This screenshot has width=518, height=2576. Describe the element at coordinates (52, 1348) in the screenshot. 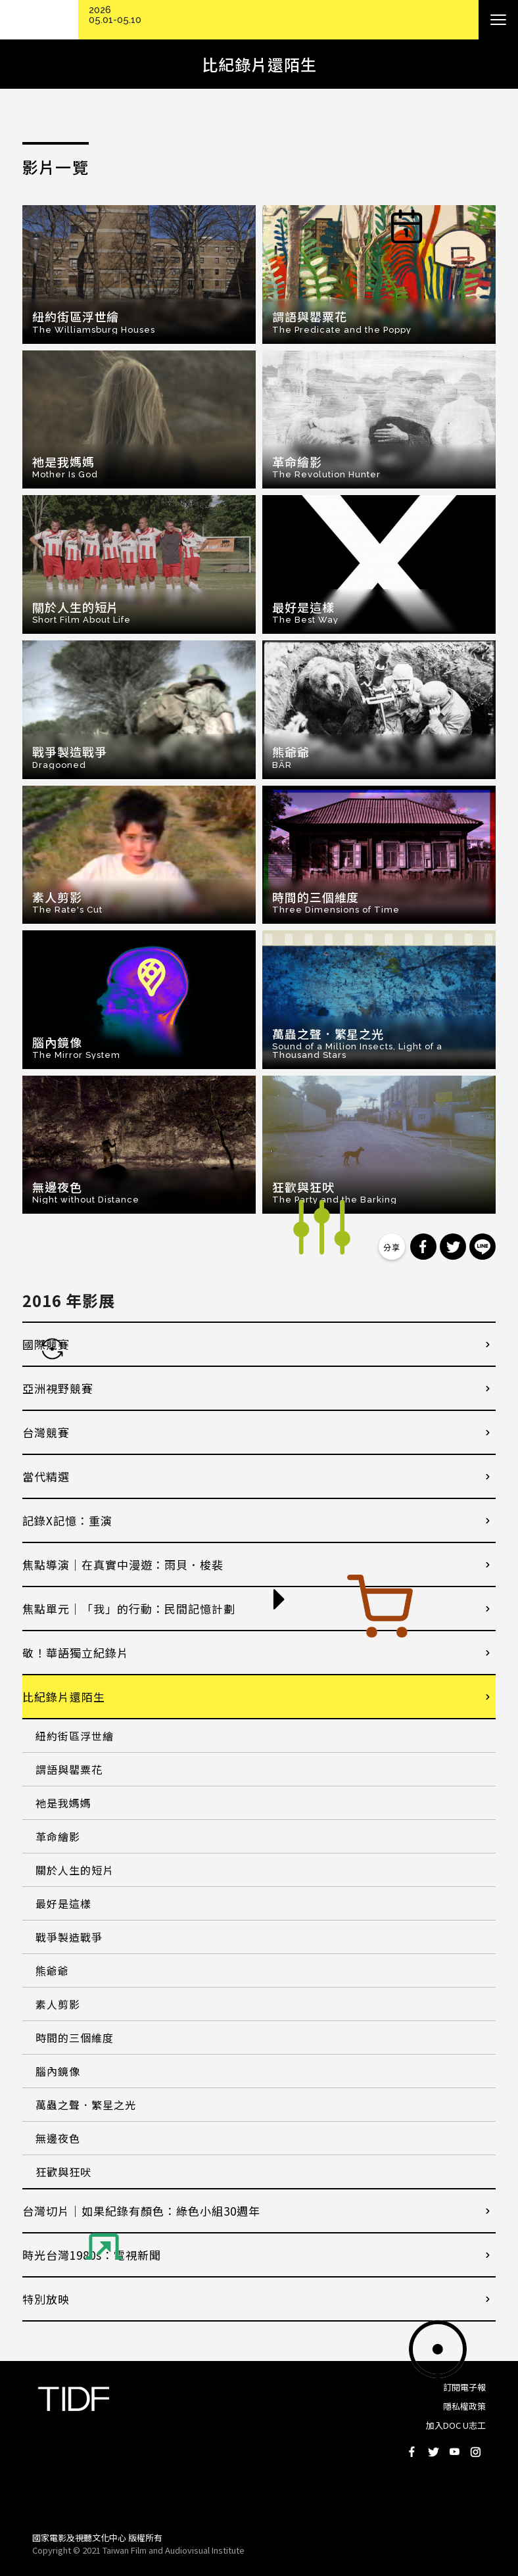

I see `reopen a previously closed issue` at that location.